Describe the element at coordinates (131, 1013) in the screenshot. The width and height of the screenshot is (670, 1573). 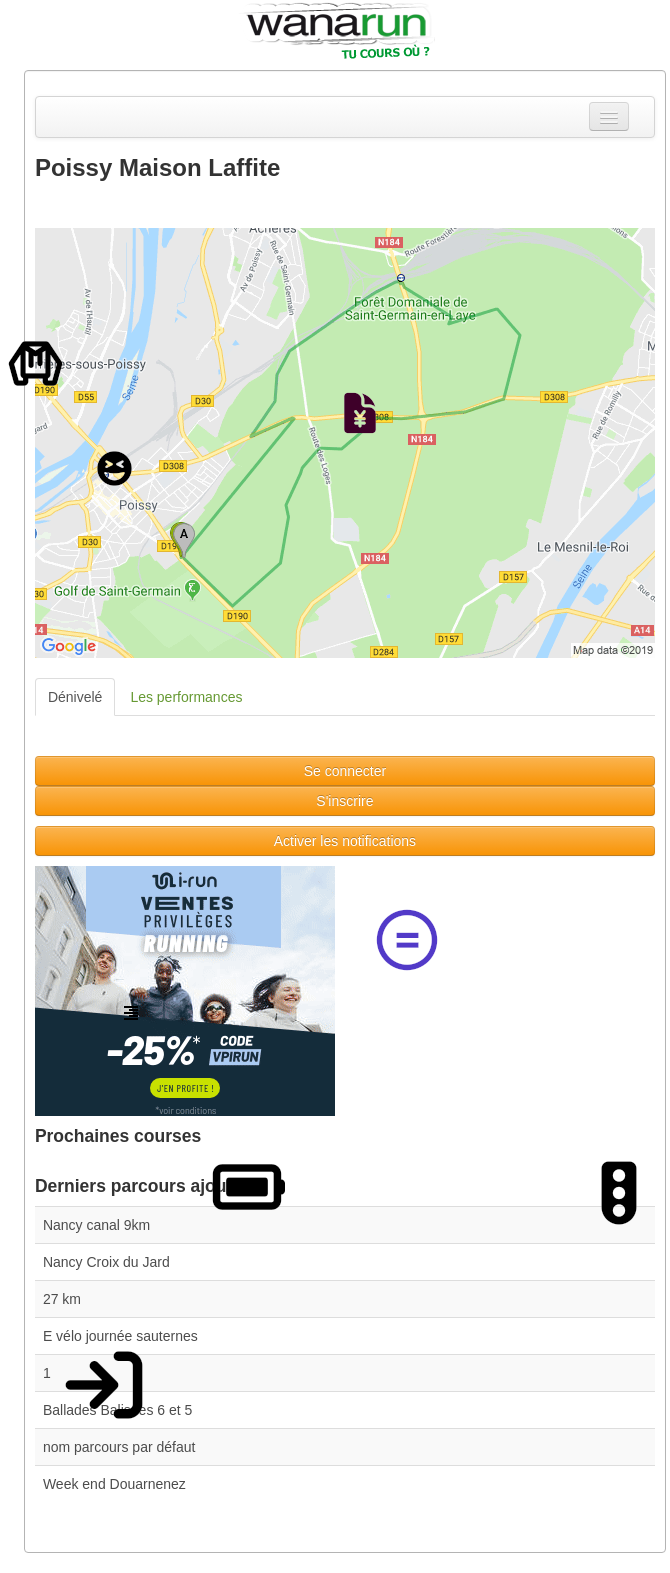
I see `align text to the right` at that location.